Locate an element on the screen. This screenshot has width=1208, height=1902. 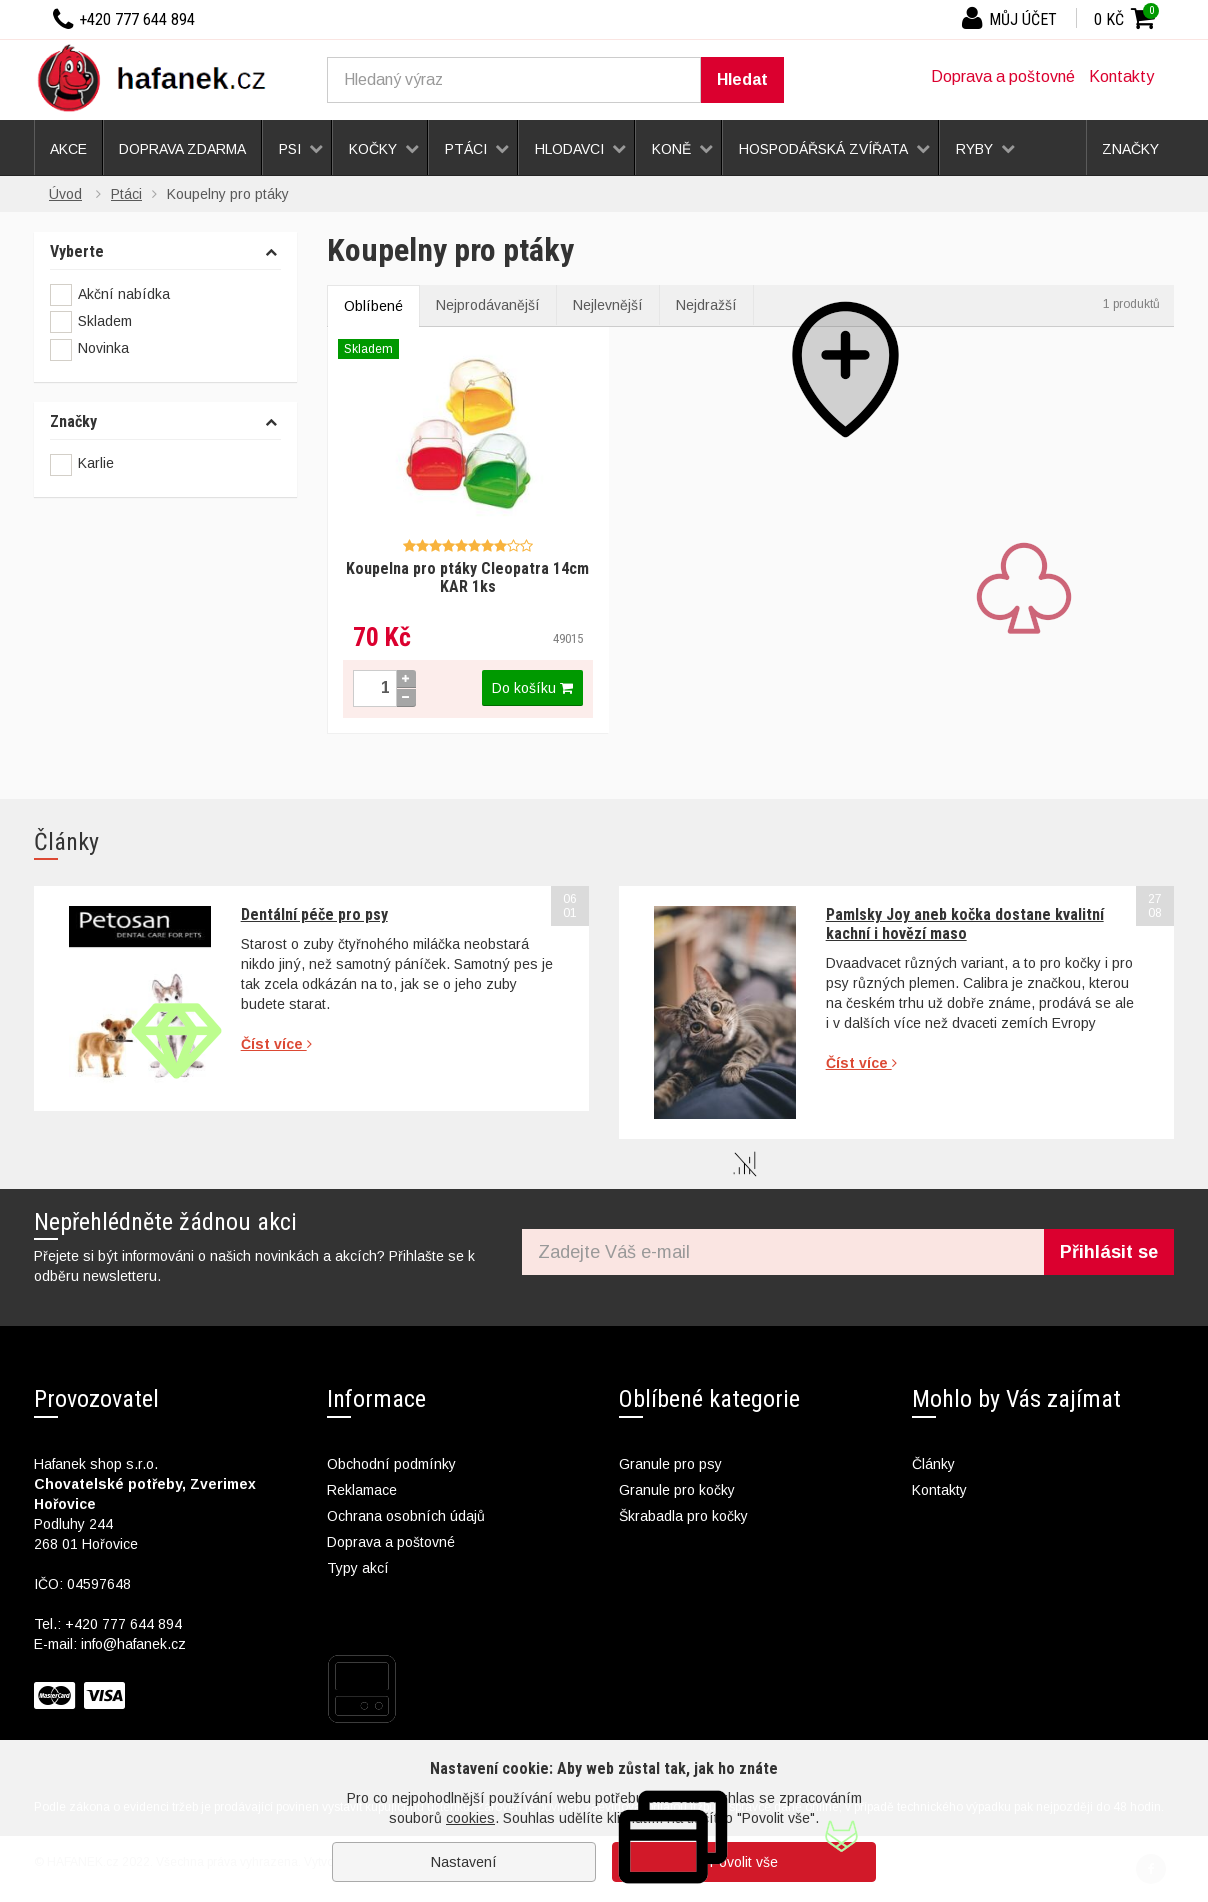
indicates clubs suit in a card game is located at coordinates (1024, 590).